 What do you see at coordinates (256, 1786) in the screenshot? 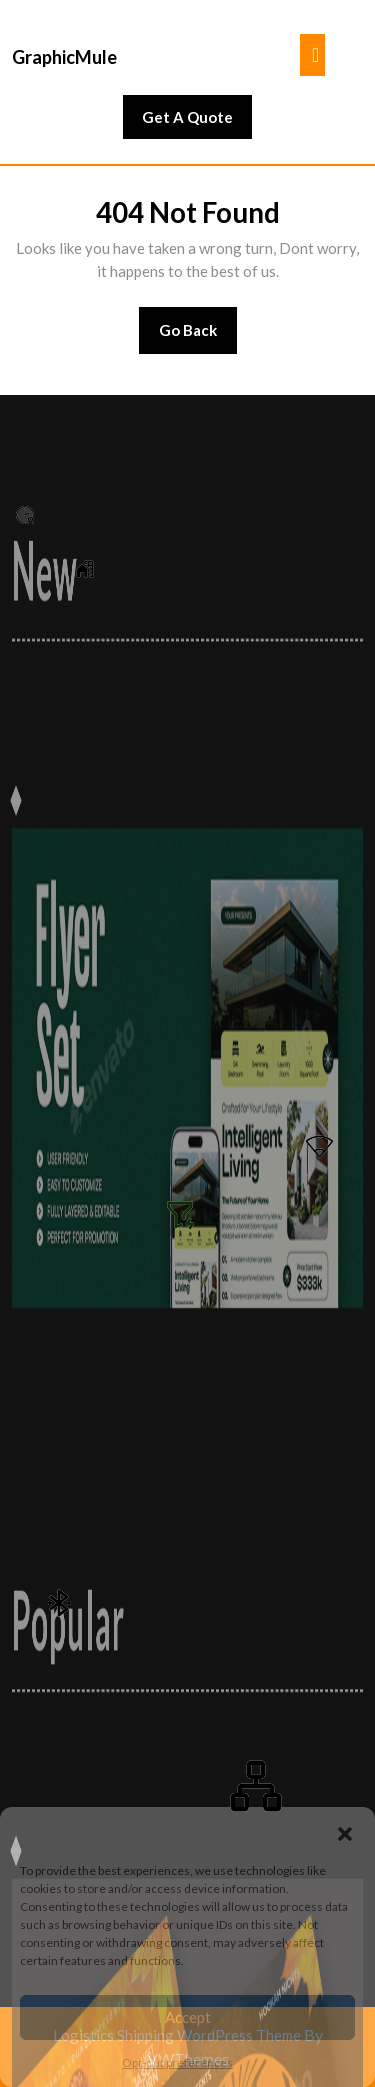
I see `view network topology or connections` at bounding box center [256, 1786].